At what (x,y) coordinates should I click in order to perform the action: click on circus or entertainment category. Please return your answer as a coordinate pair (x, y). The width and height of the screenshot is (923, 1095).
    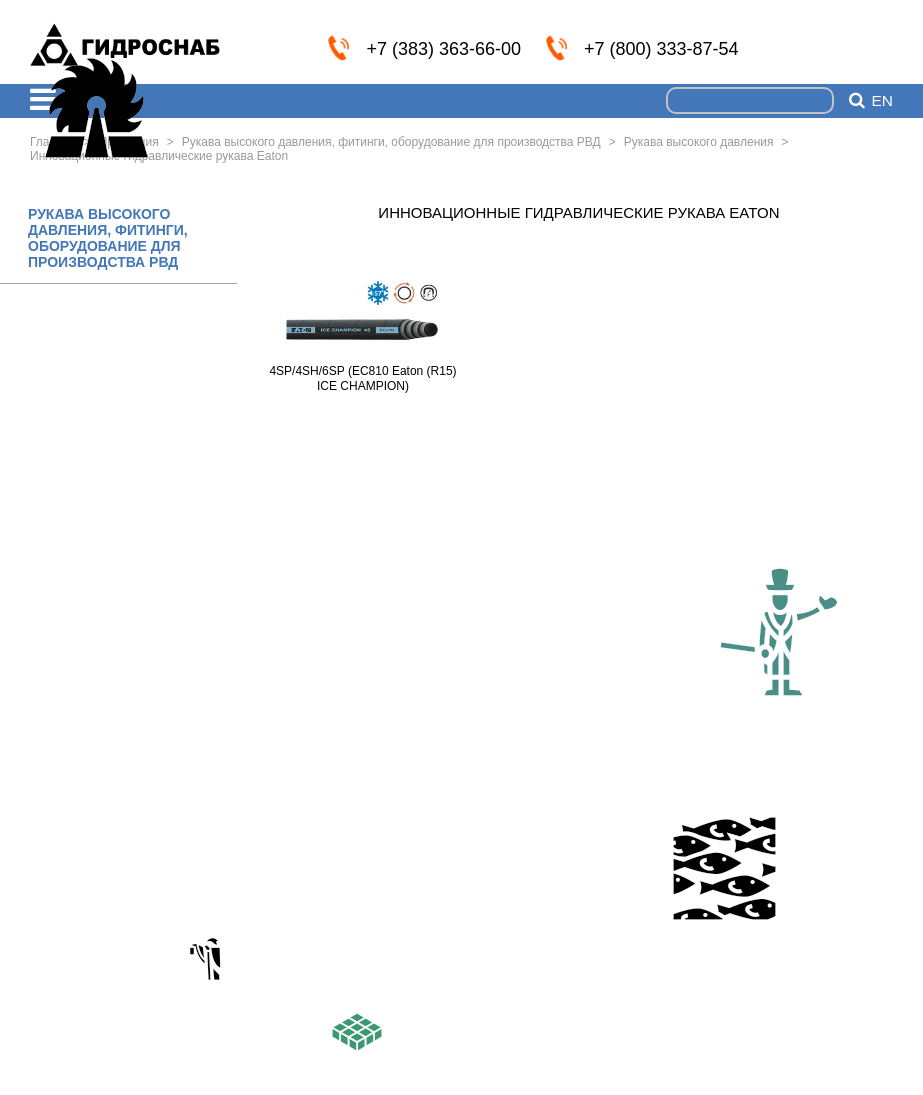
    Looking at the image, I should click on (781, 632).